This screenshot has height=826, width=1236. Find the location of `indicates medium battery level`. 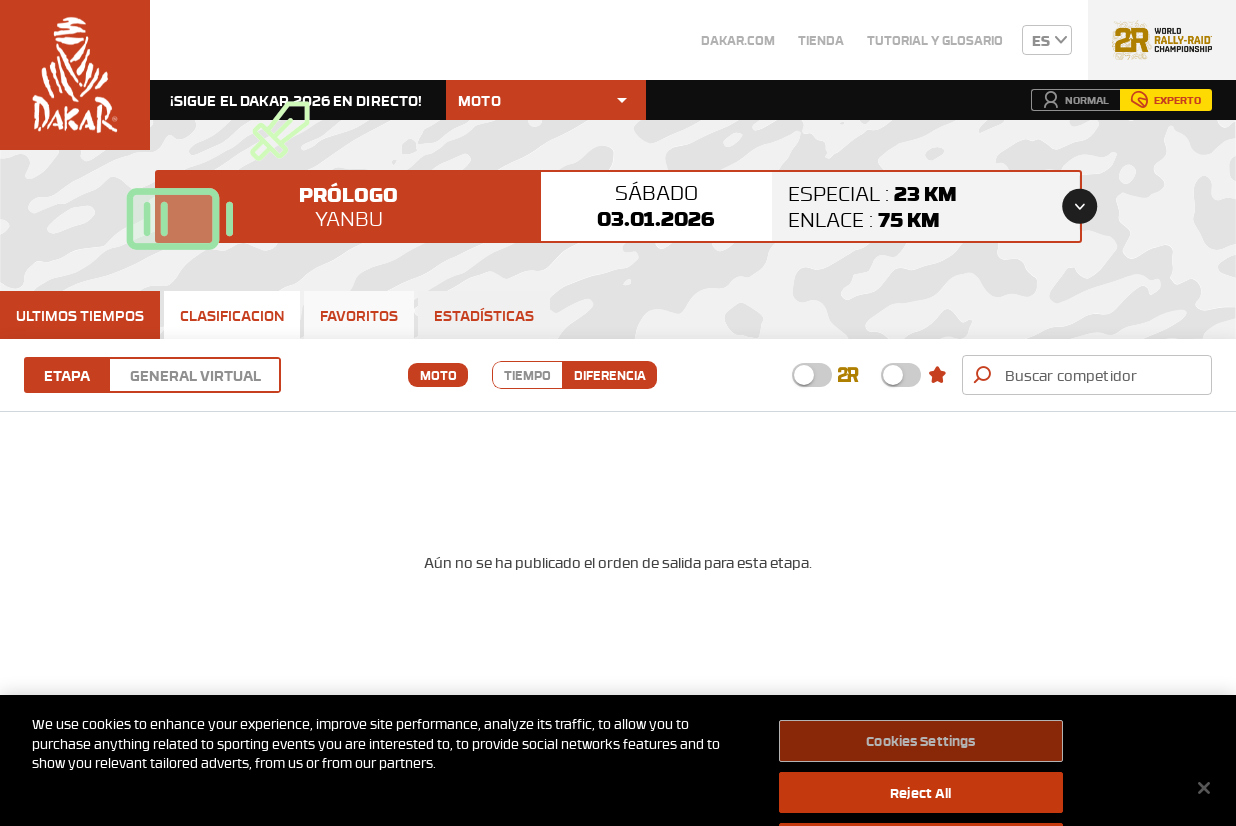

indicates medium battery level is located at coordinates (178, 219).